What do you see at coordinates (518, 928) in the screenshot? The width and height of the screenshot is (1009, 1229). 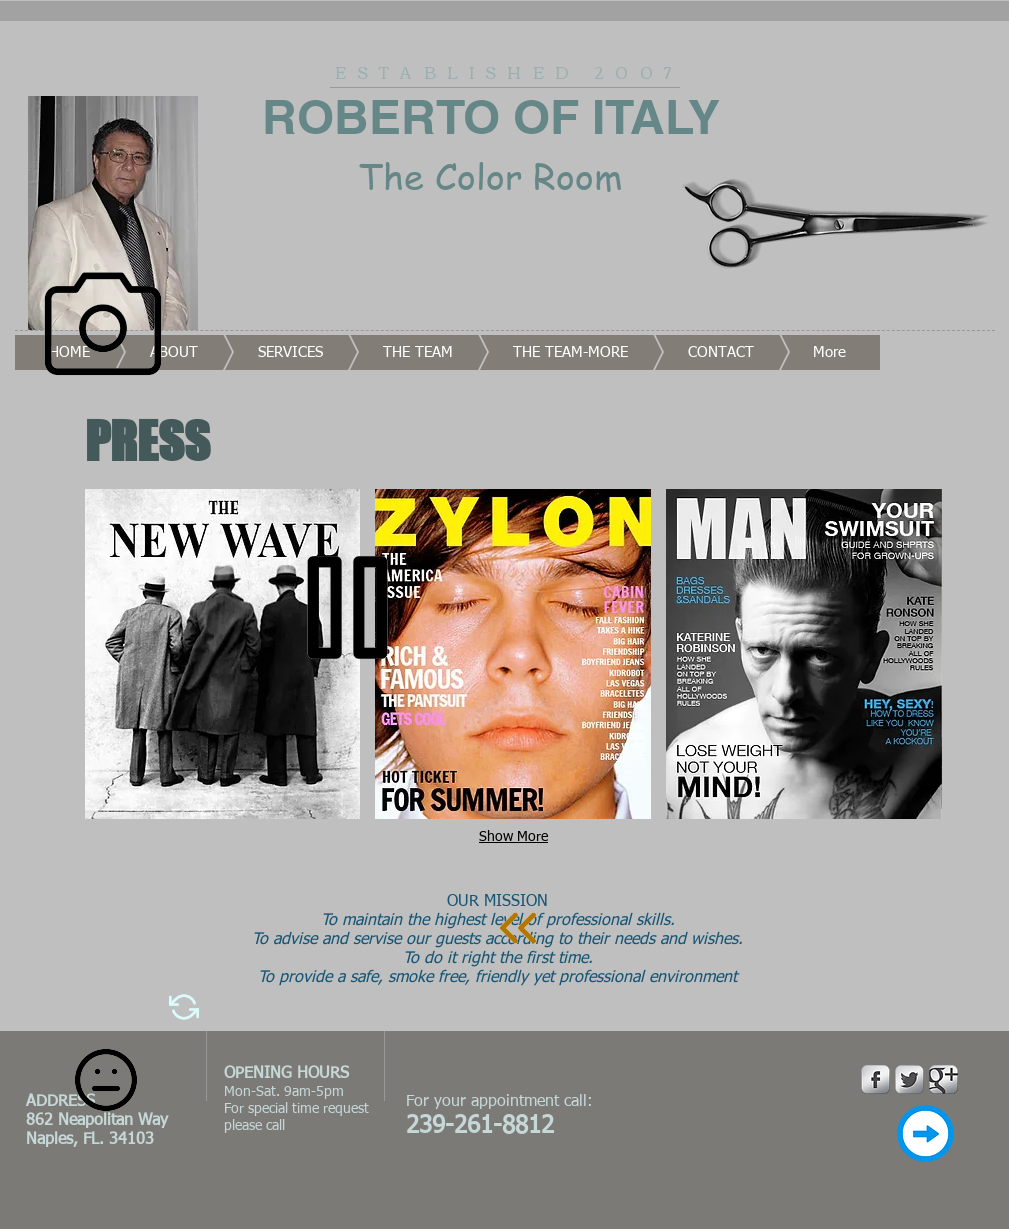 I see `go back to the beginning` at bounding box center [518, 928].